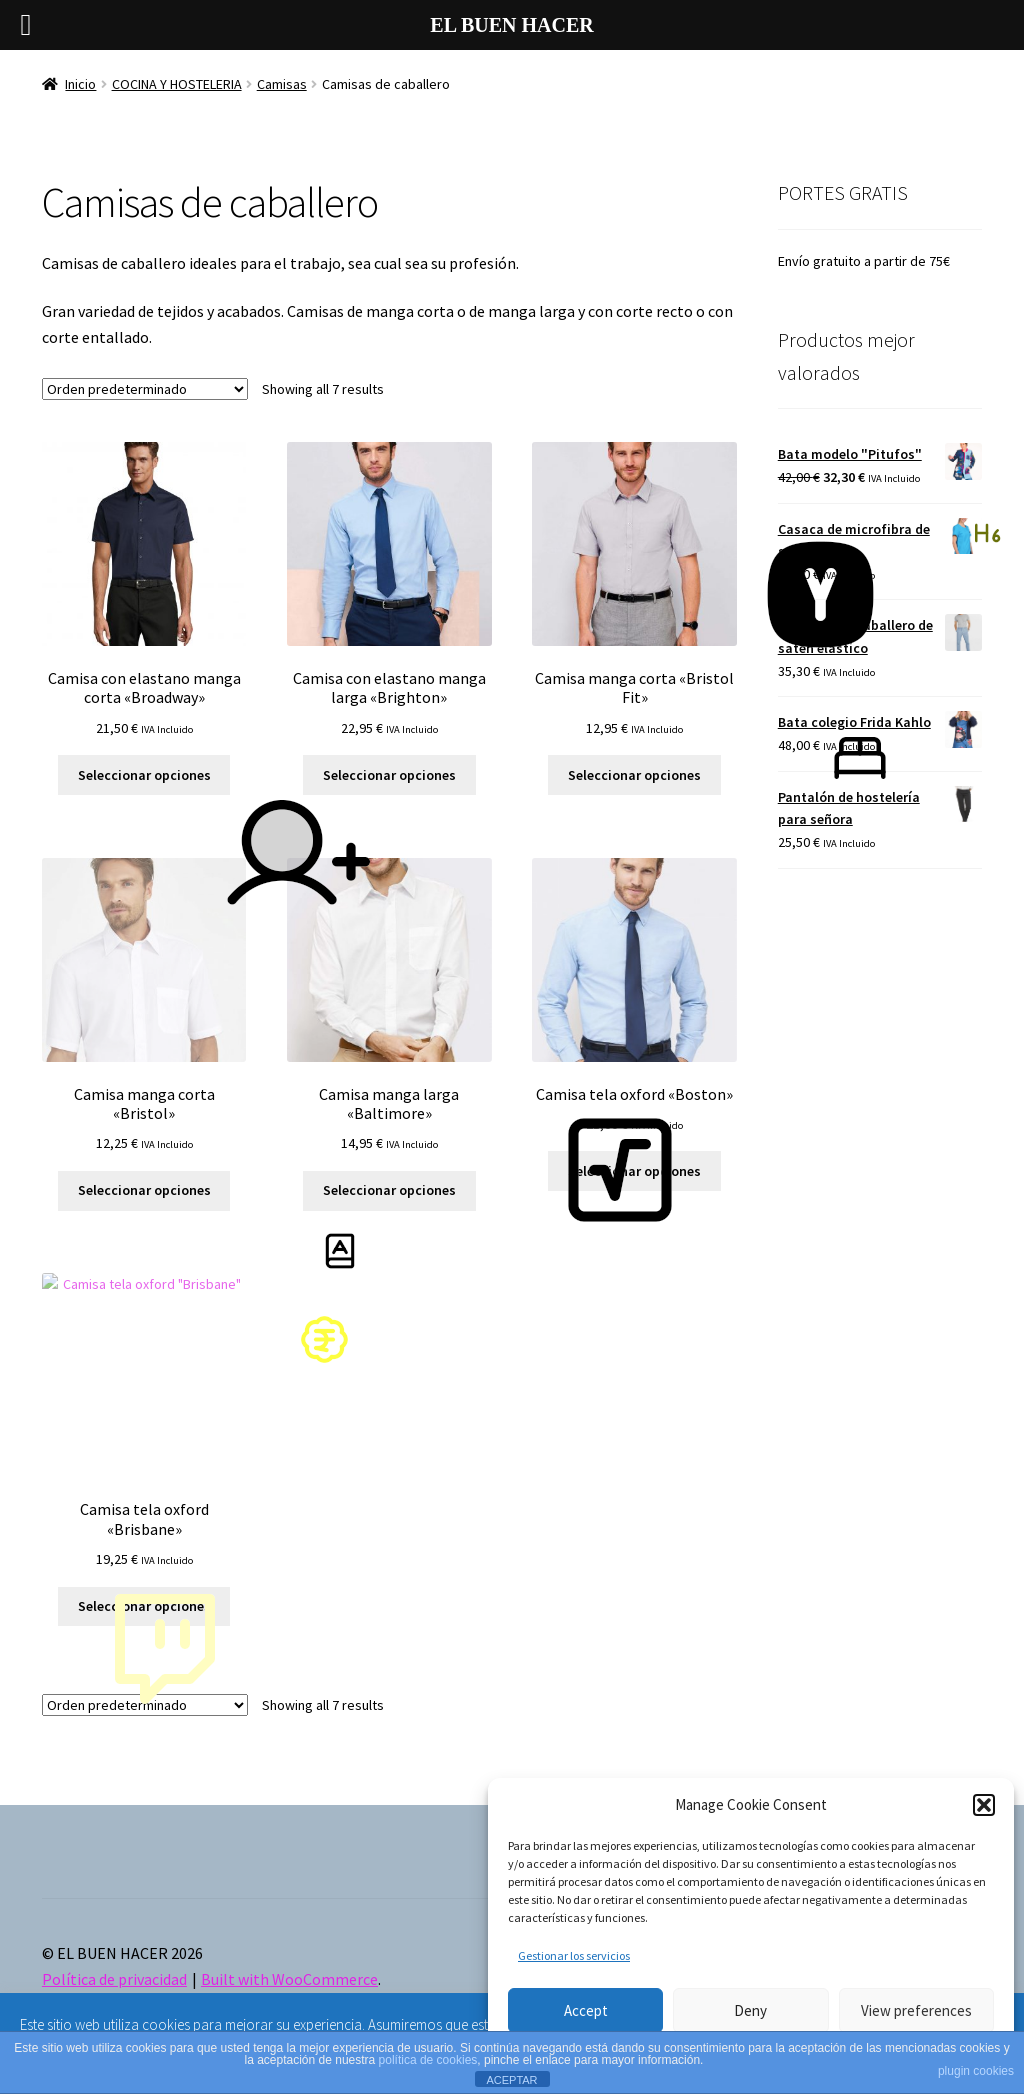 Image resolution: width=1024 pixels, height=2094 pixels. Describe the element at coordinates (324, 1339) in the screenshot. I see `view Indian rupee pricing or payment` at that location.